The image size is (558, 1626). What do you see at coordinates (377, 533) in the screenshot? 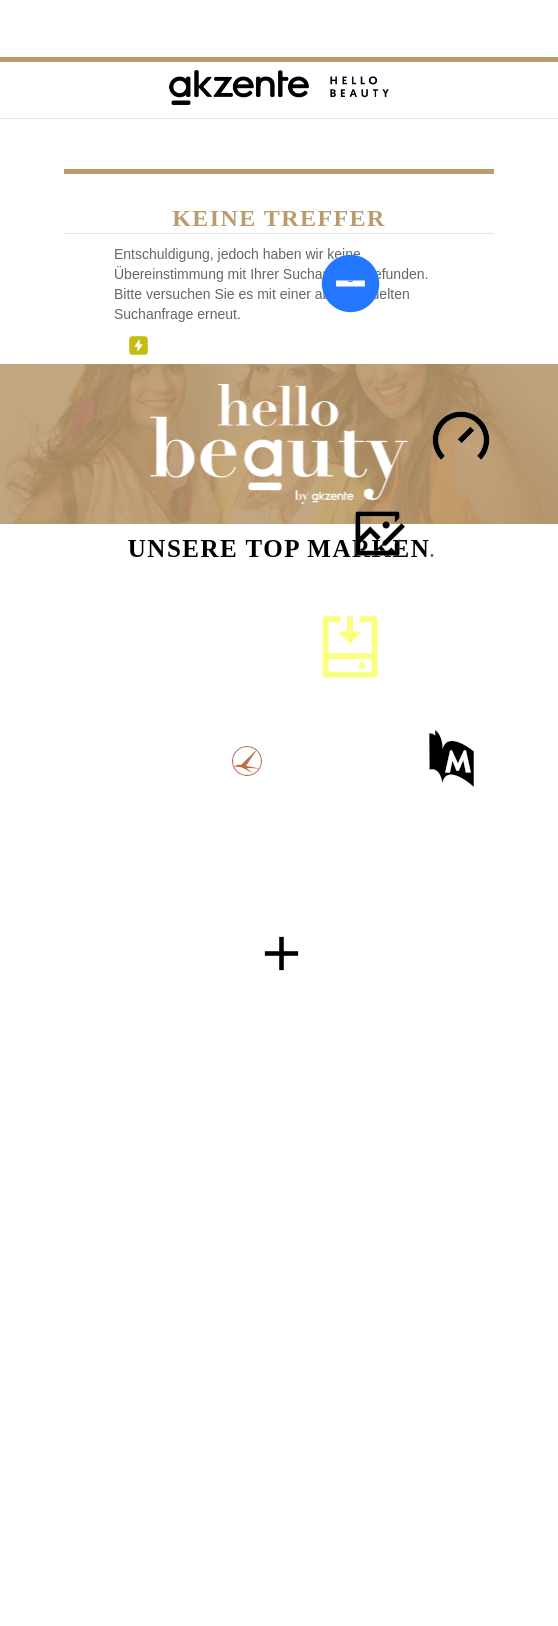
I see `edit or modify an image` at bounding box center [377, 533].